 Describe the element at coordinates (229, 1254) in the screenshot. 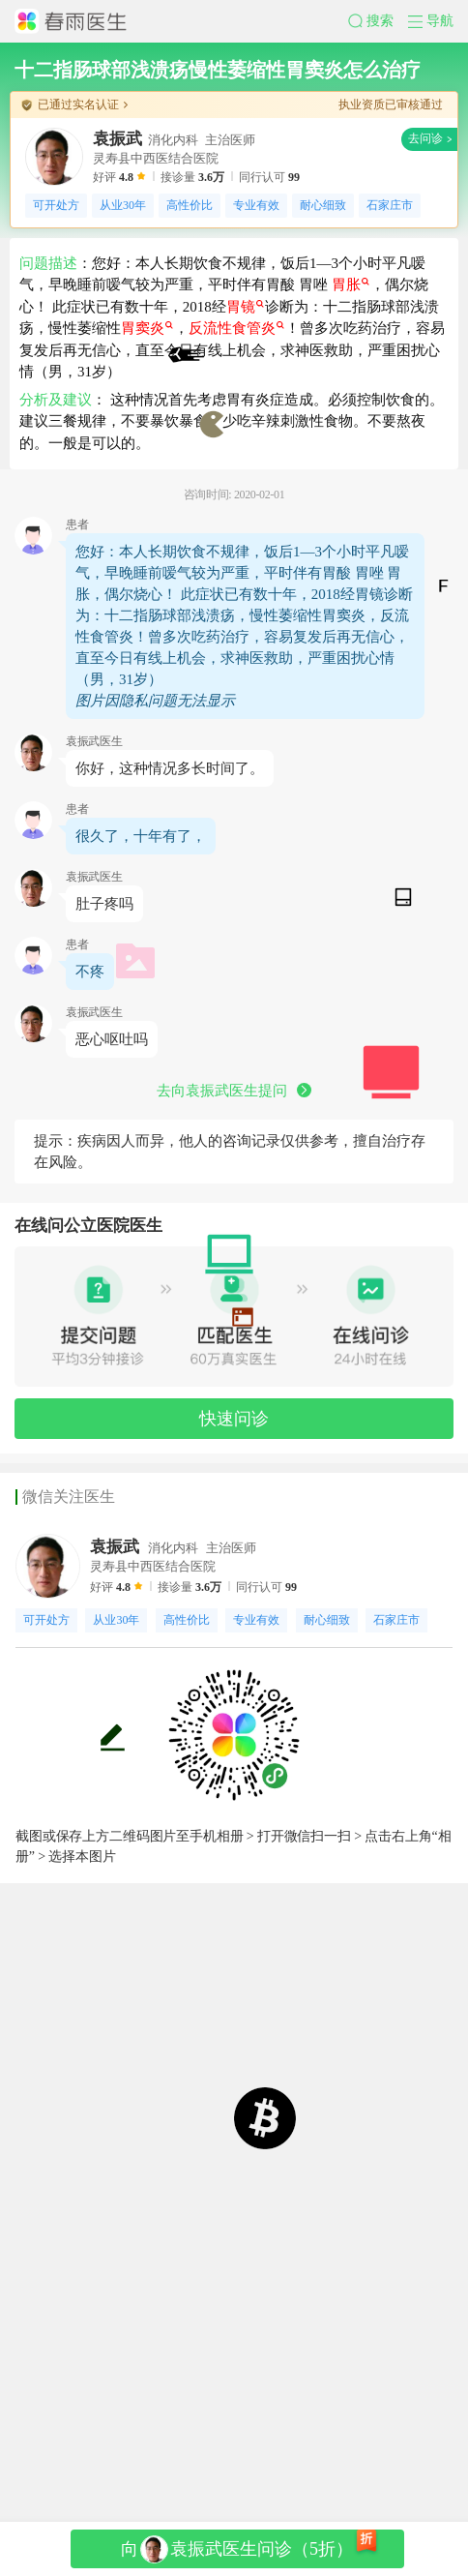

I see `view on macbook or laptop device` at that location.